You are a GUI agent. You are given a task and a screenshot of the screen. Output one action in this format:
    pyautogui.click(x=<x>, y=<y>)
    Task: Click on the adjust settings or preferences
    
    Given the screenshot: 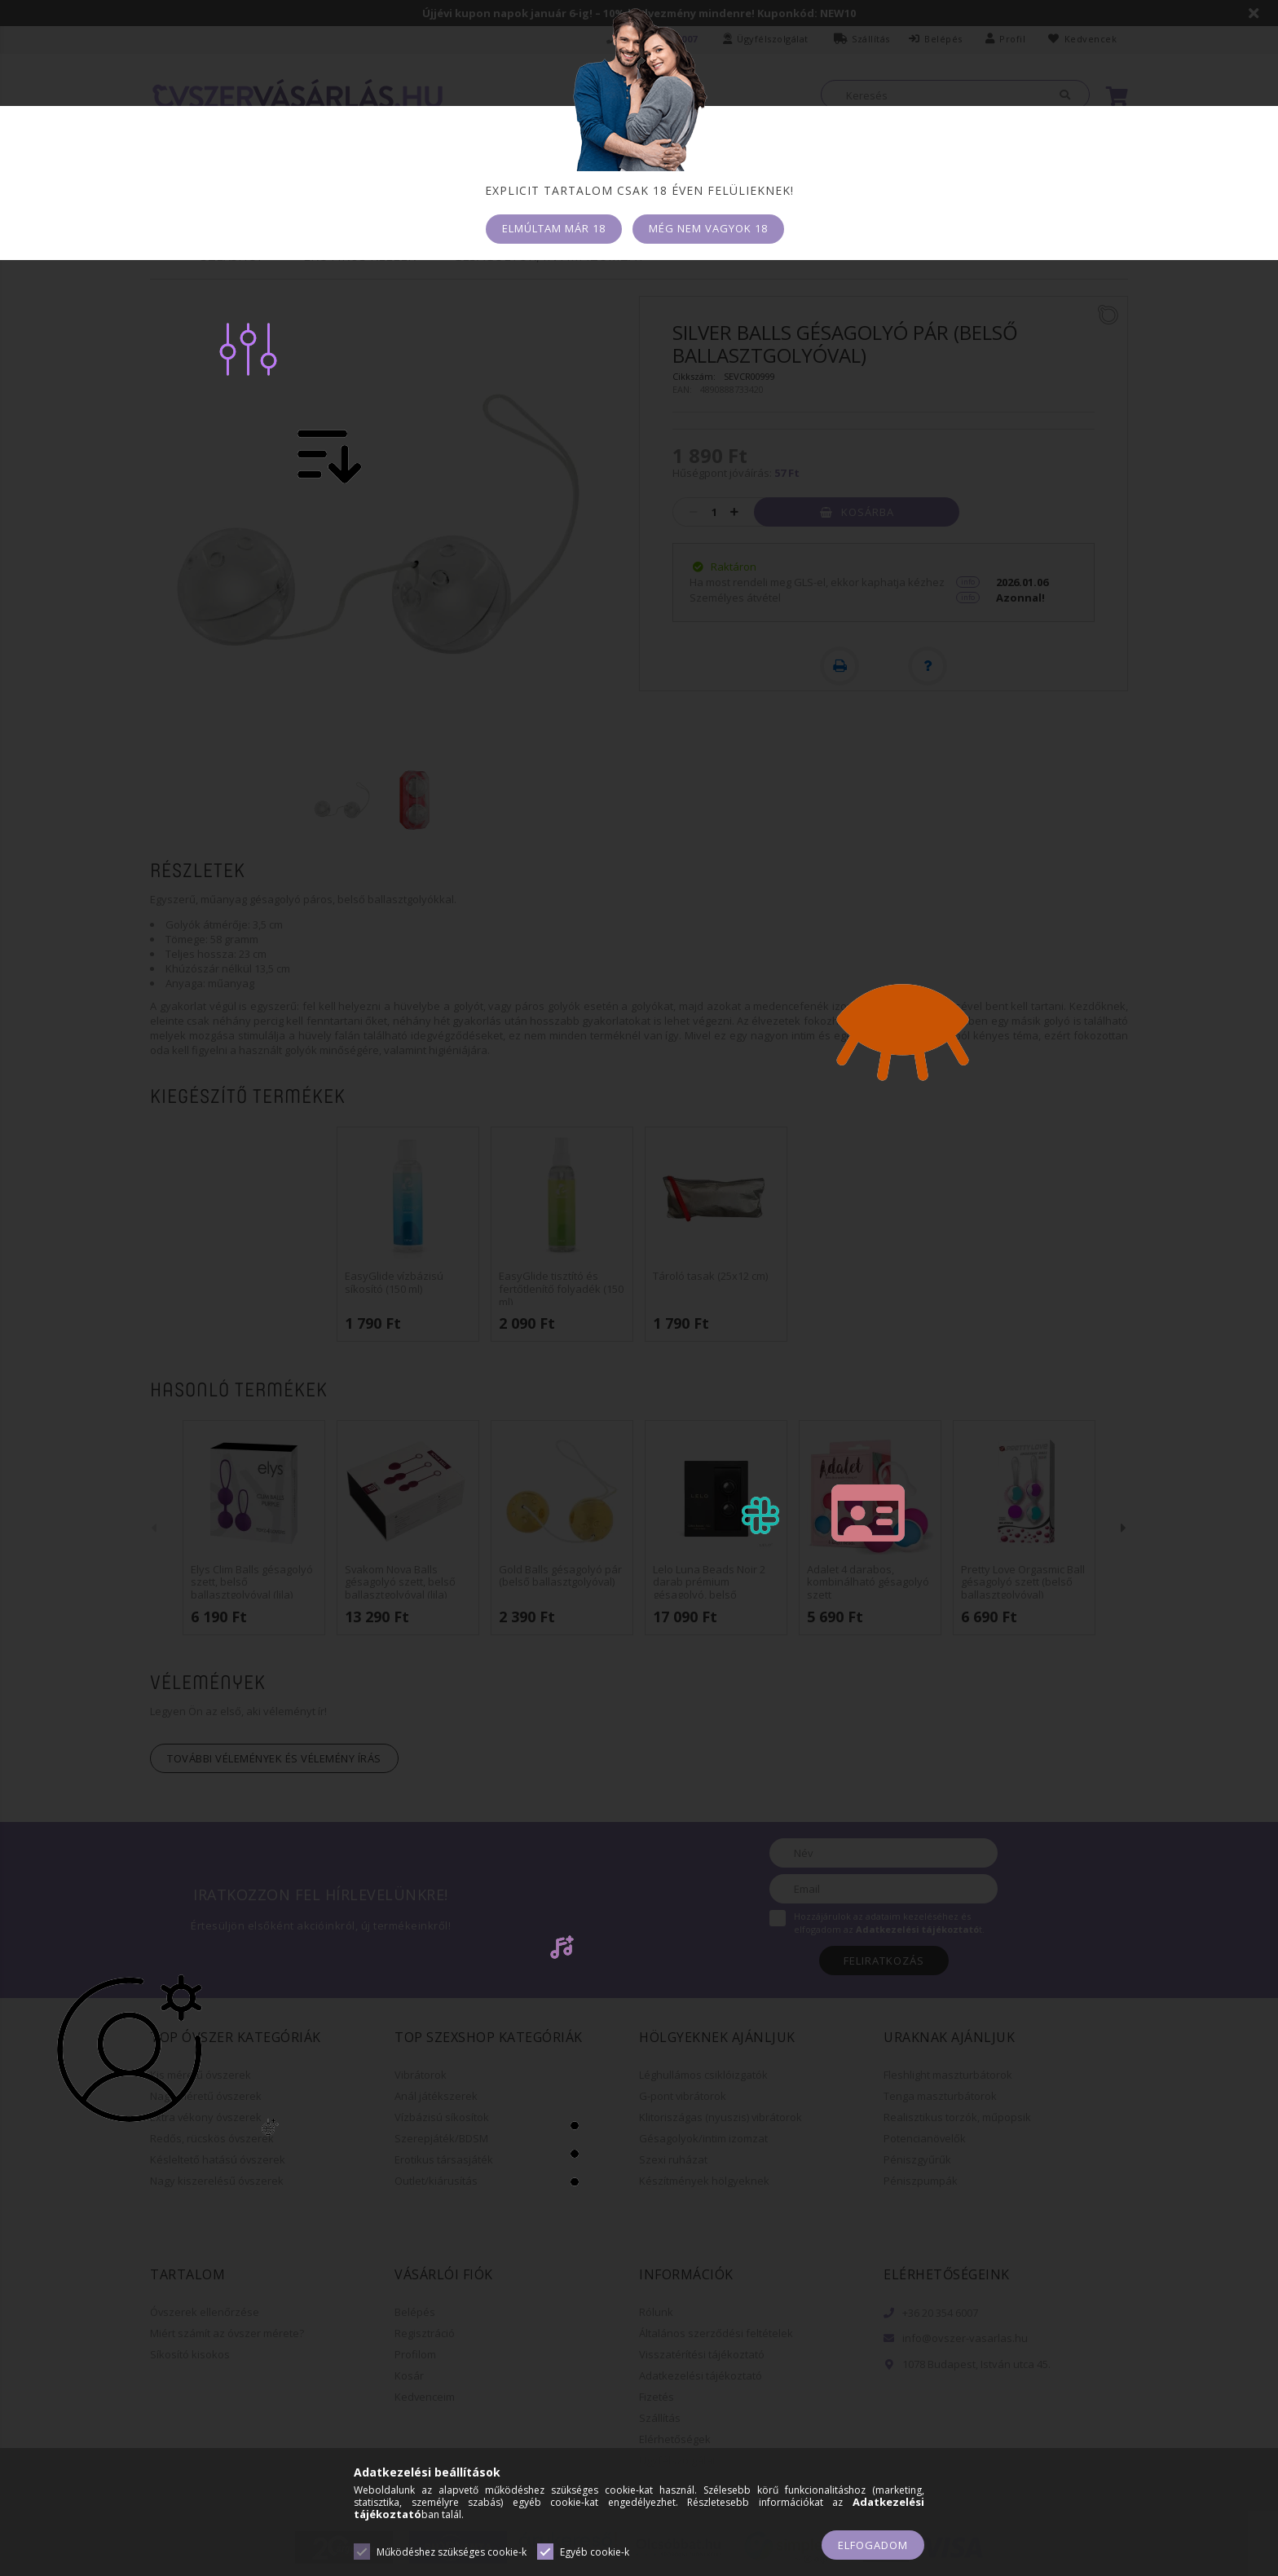 What is the action you would take?
    pyautogui.click(x=248, y=349)
    